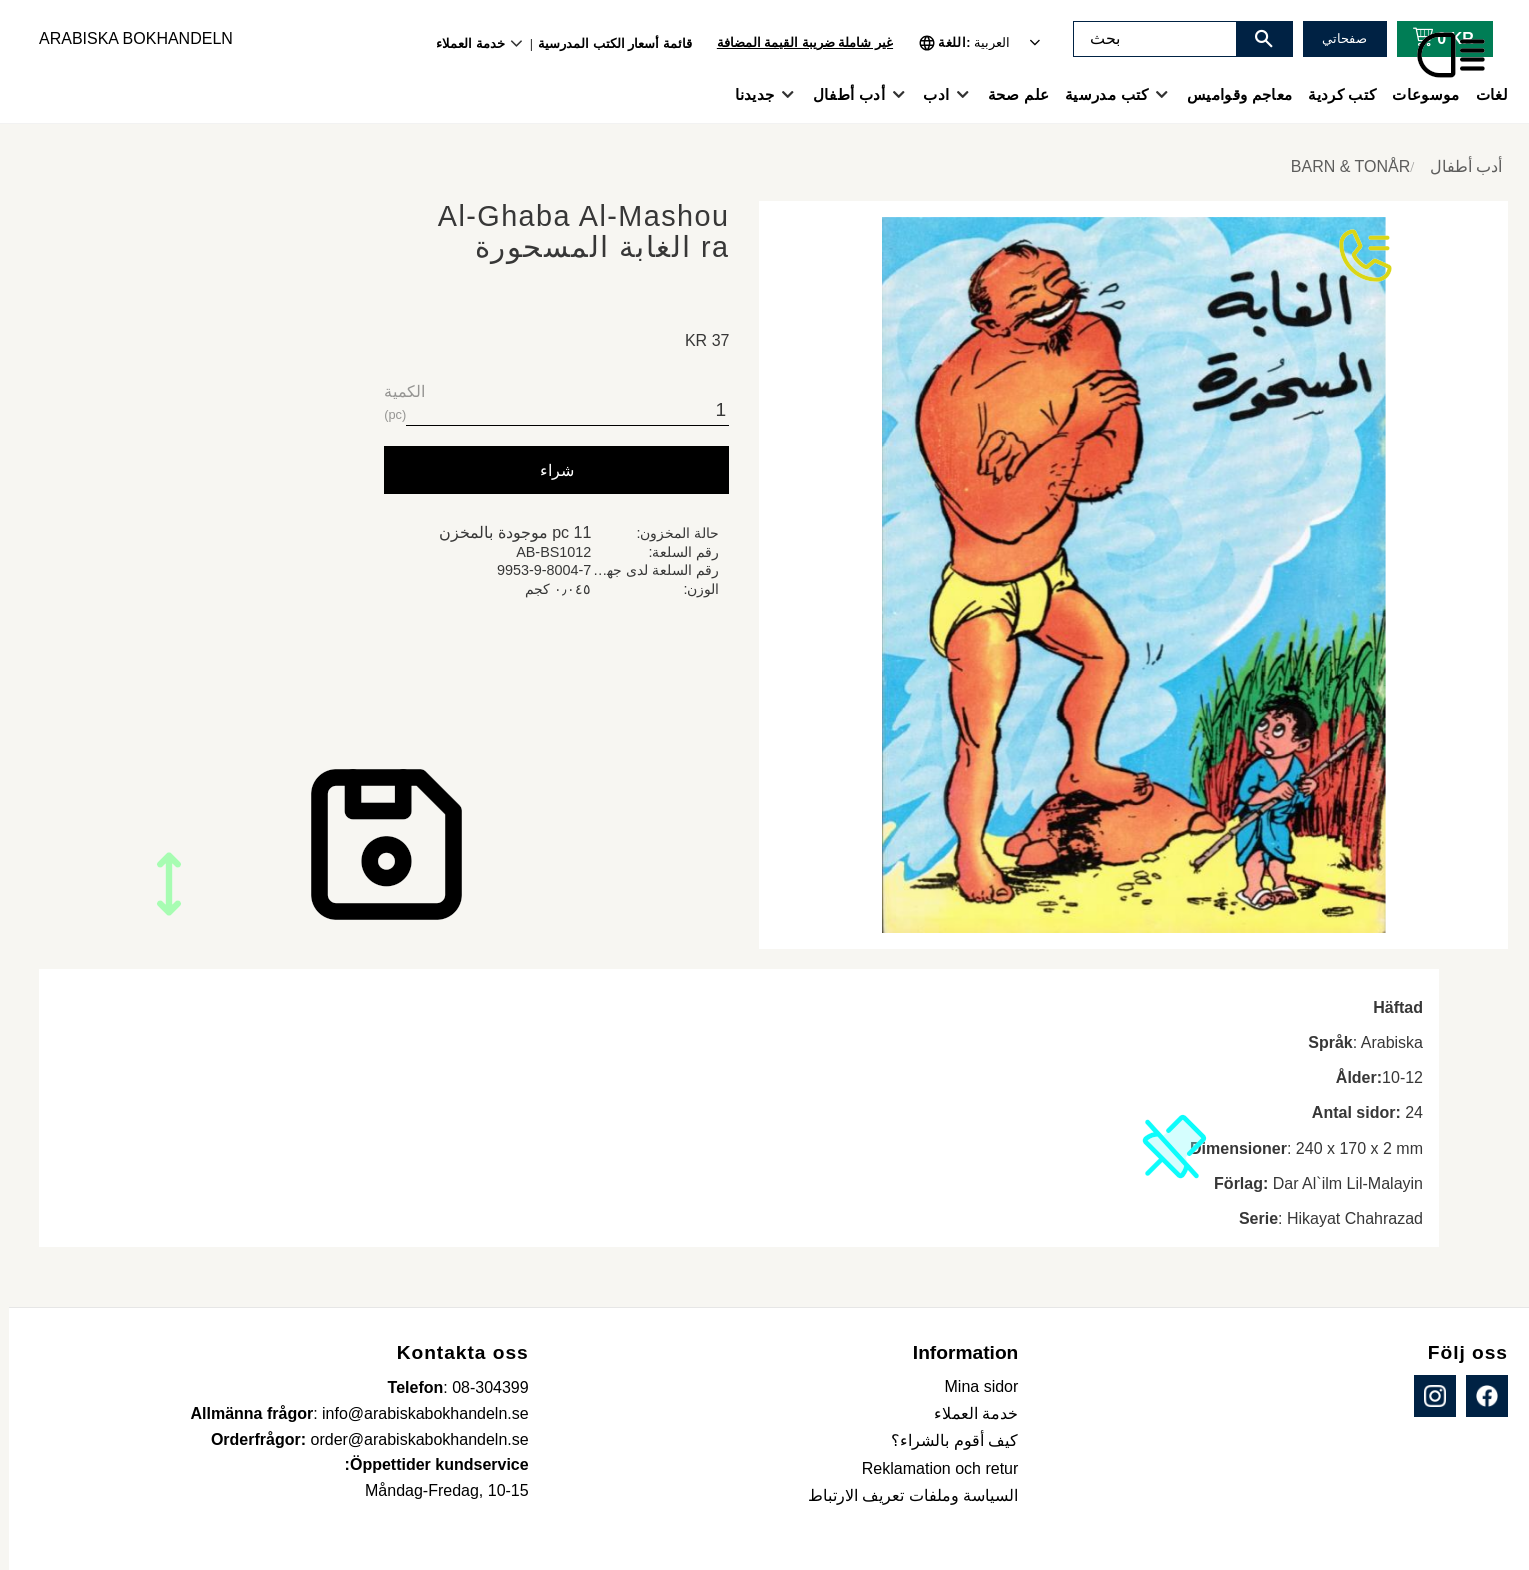 This screenshot has height=1570, width=1529. What do you see at coordinates (1366, 254) in the screenshot?
I see `view contact list or phone directory` at bounding box center [1366, 254].